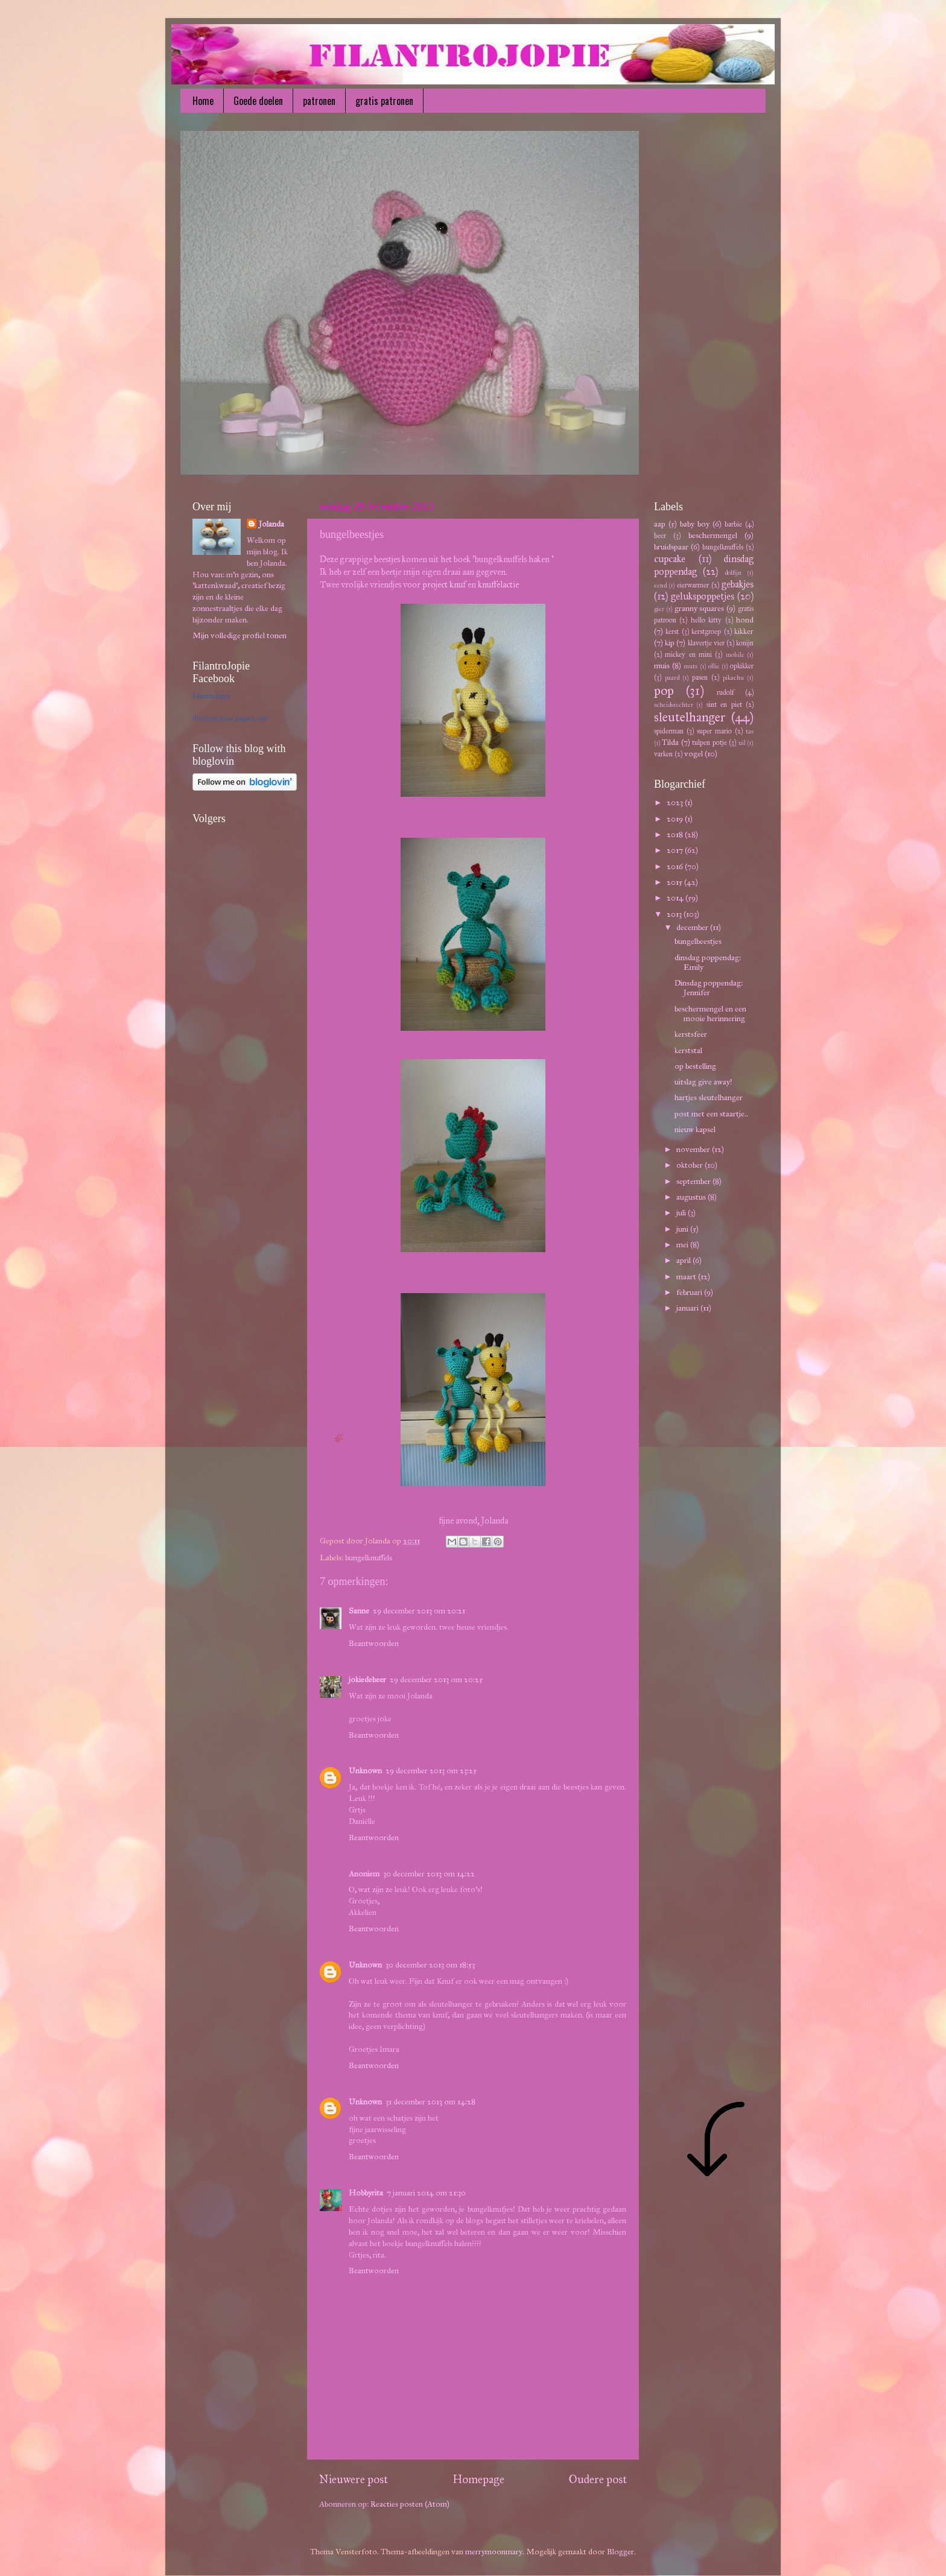 This screenshot has height=2576, width=946. Describe the element at coordinates (716, 2139) in the screenshot. I see `go back and down in navigation` at that location.